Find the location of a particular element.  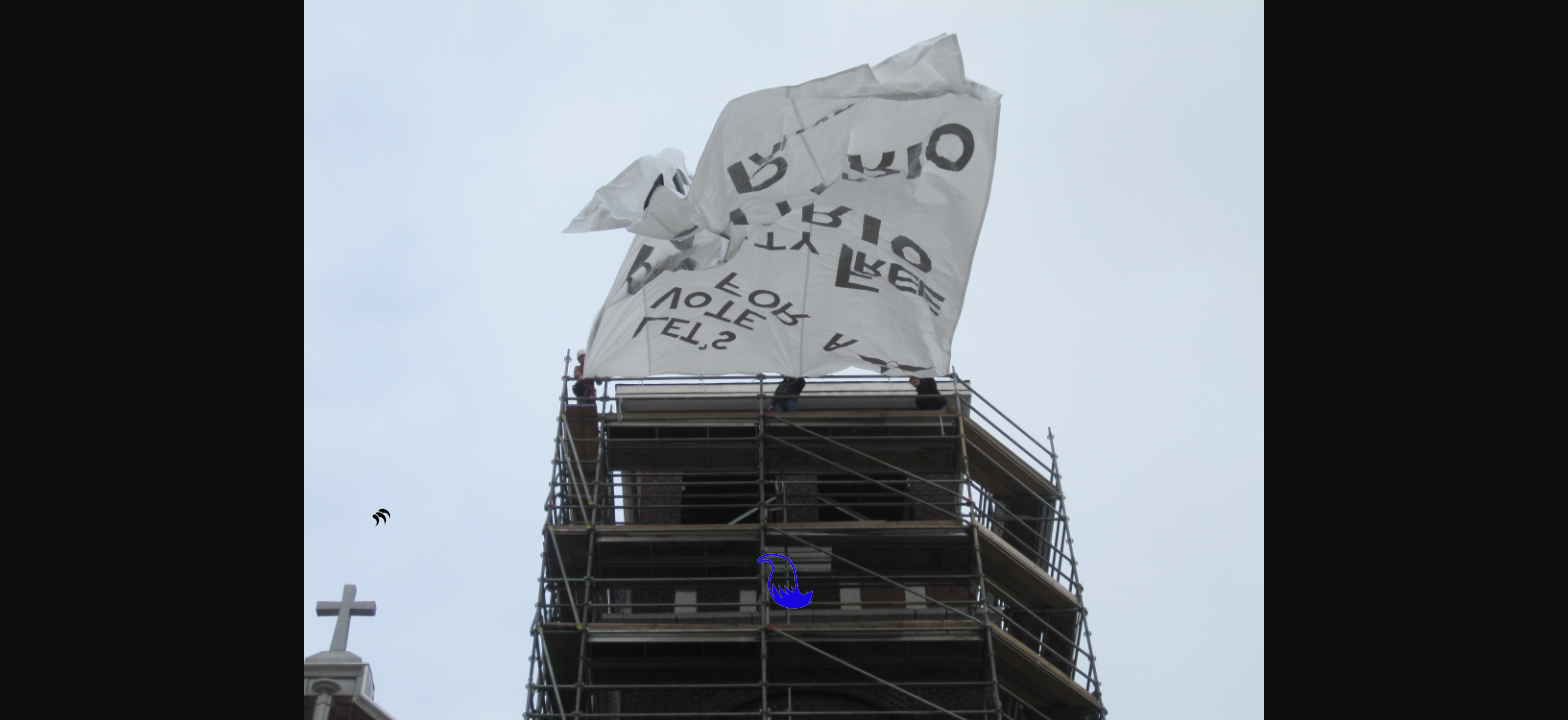

indicates a claw or slash attack ability is located at coordinates (381, 517).